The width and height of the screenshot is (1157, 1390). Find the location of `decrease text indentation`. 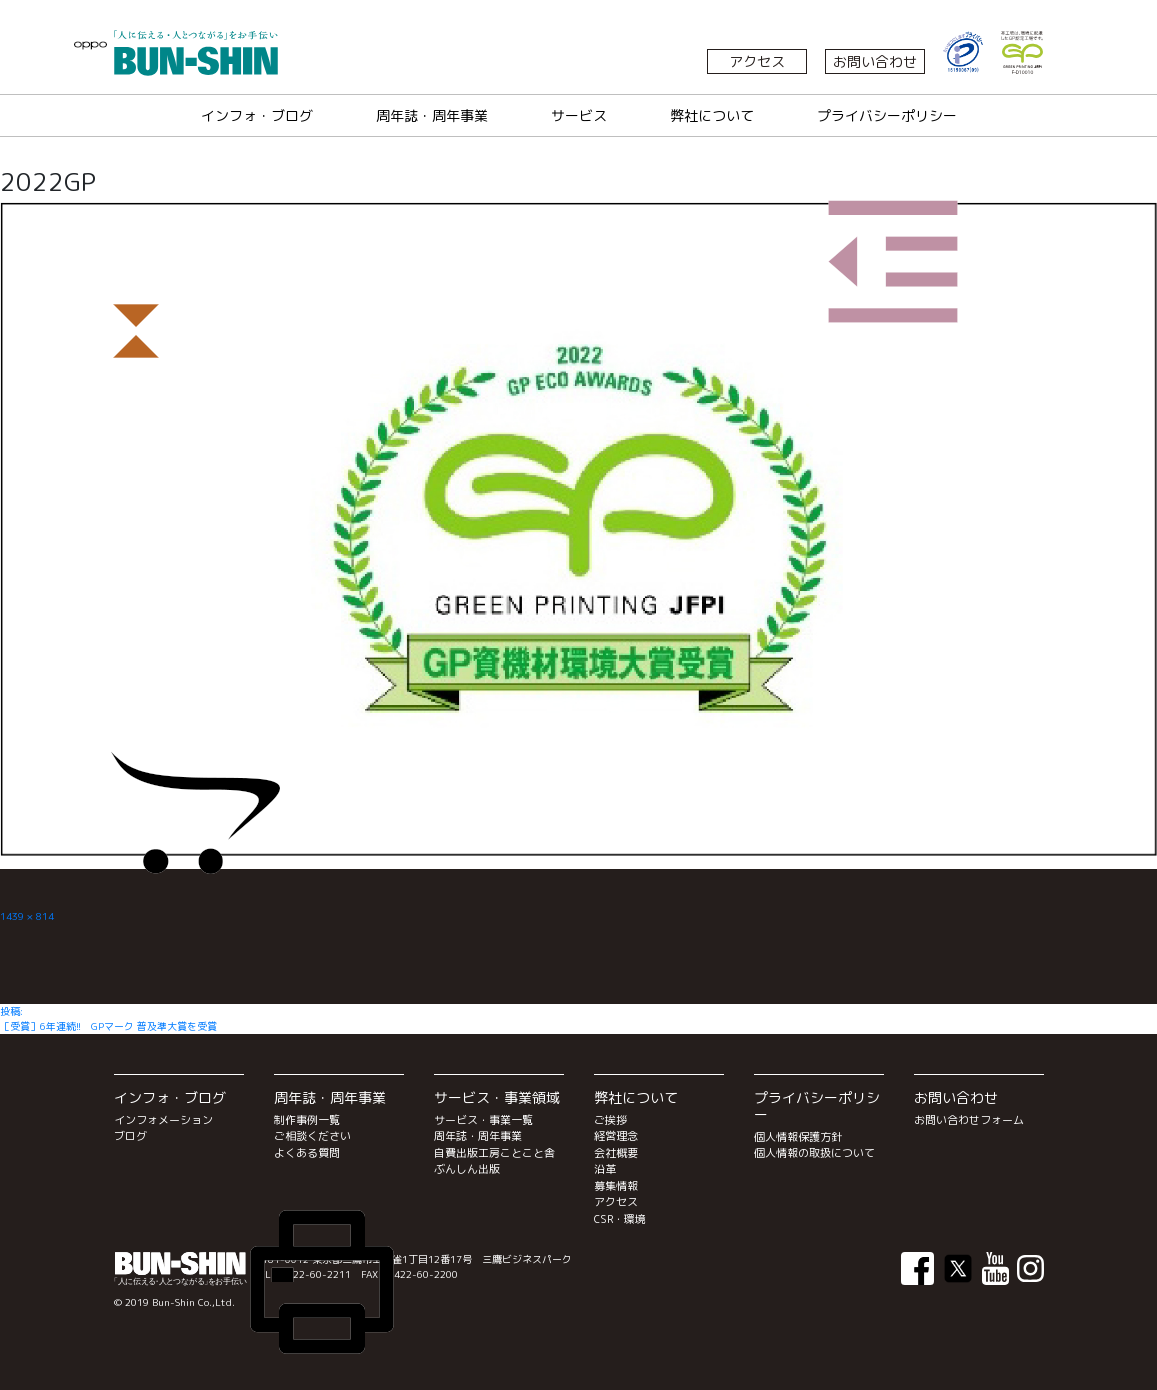

decrease text indentation is located at coordinates (893, 258).